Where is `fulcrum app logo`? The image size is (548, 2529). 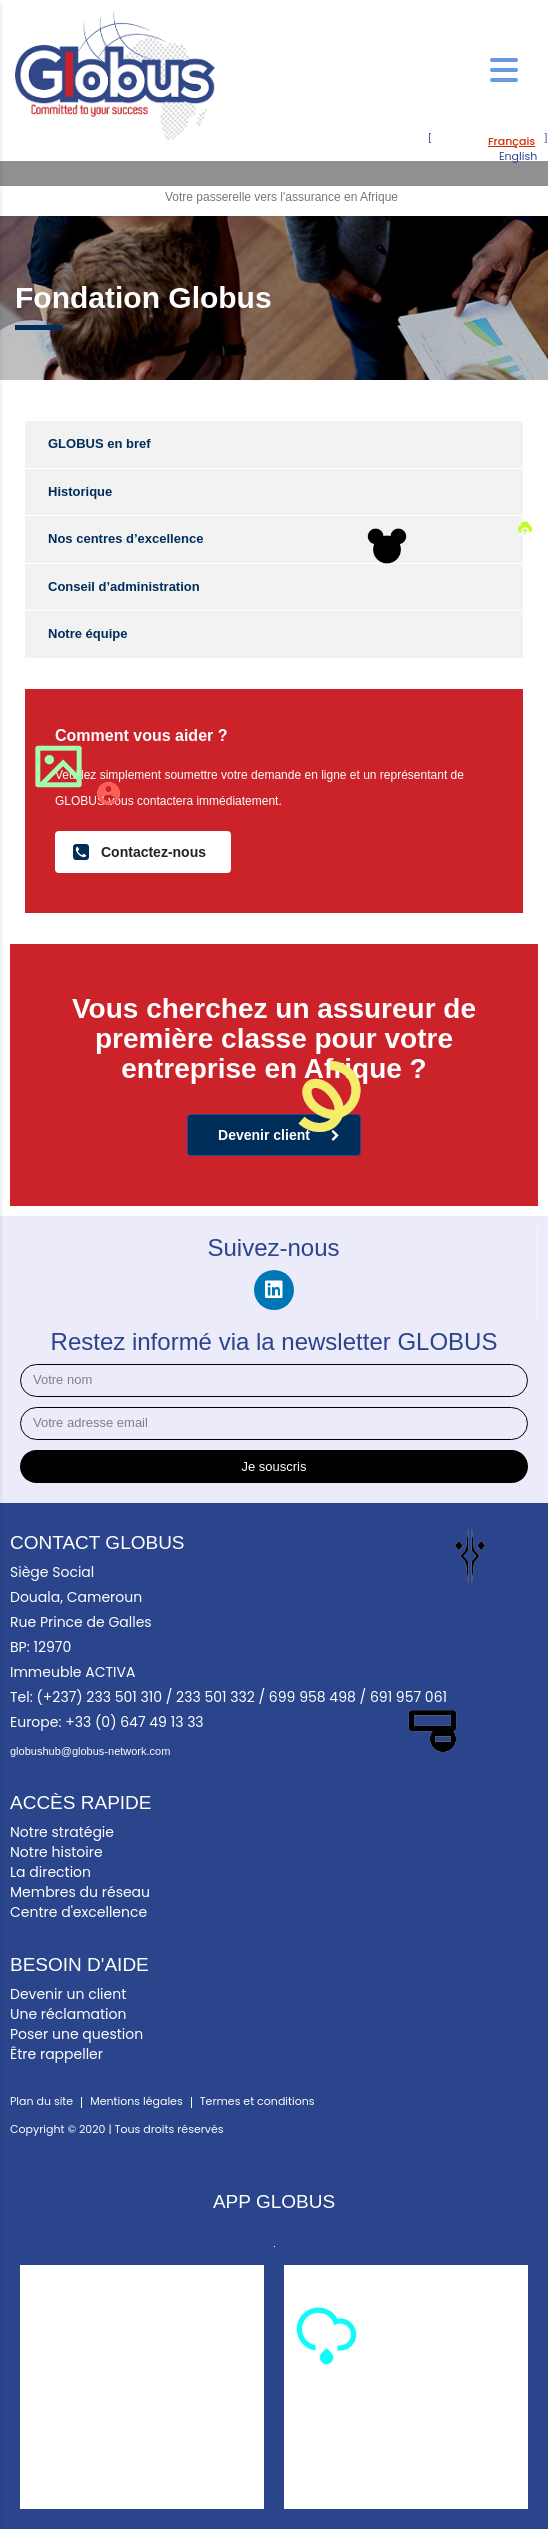 fulcrum app logo is located at coordinates (470, 1556).